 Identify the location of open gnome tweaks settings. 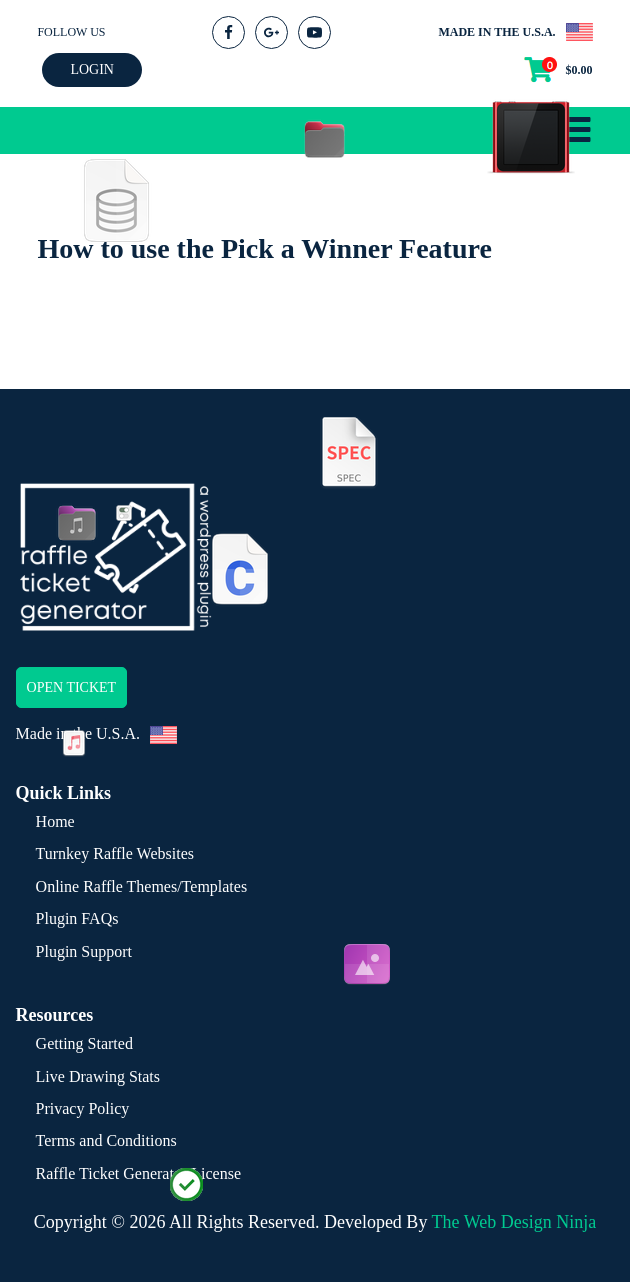
(124, 513).